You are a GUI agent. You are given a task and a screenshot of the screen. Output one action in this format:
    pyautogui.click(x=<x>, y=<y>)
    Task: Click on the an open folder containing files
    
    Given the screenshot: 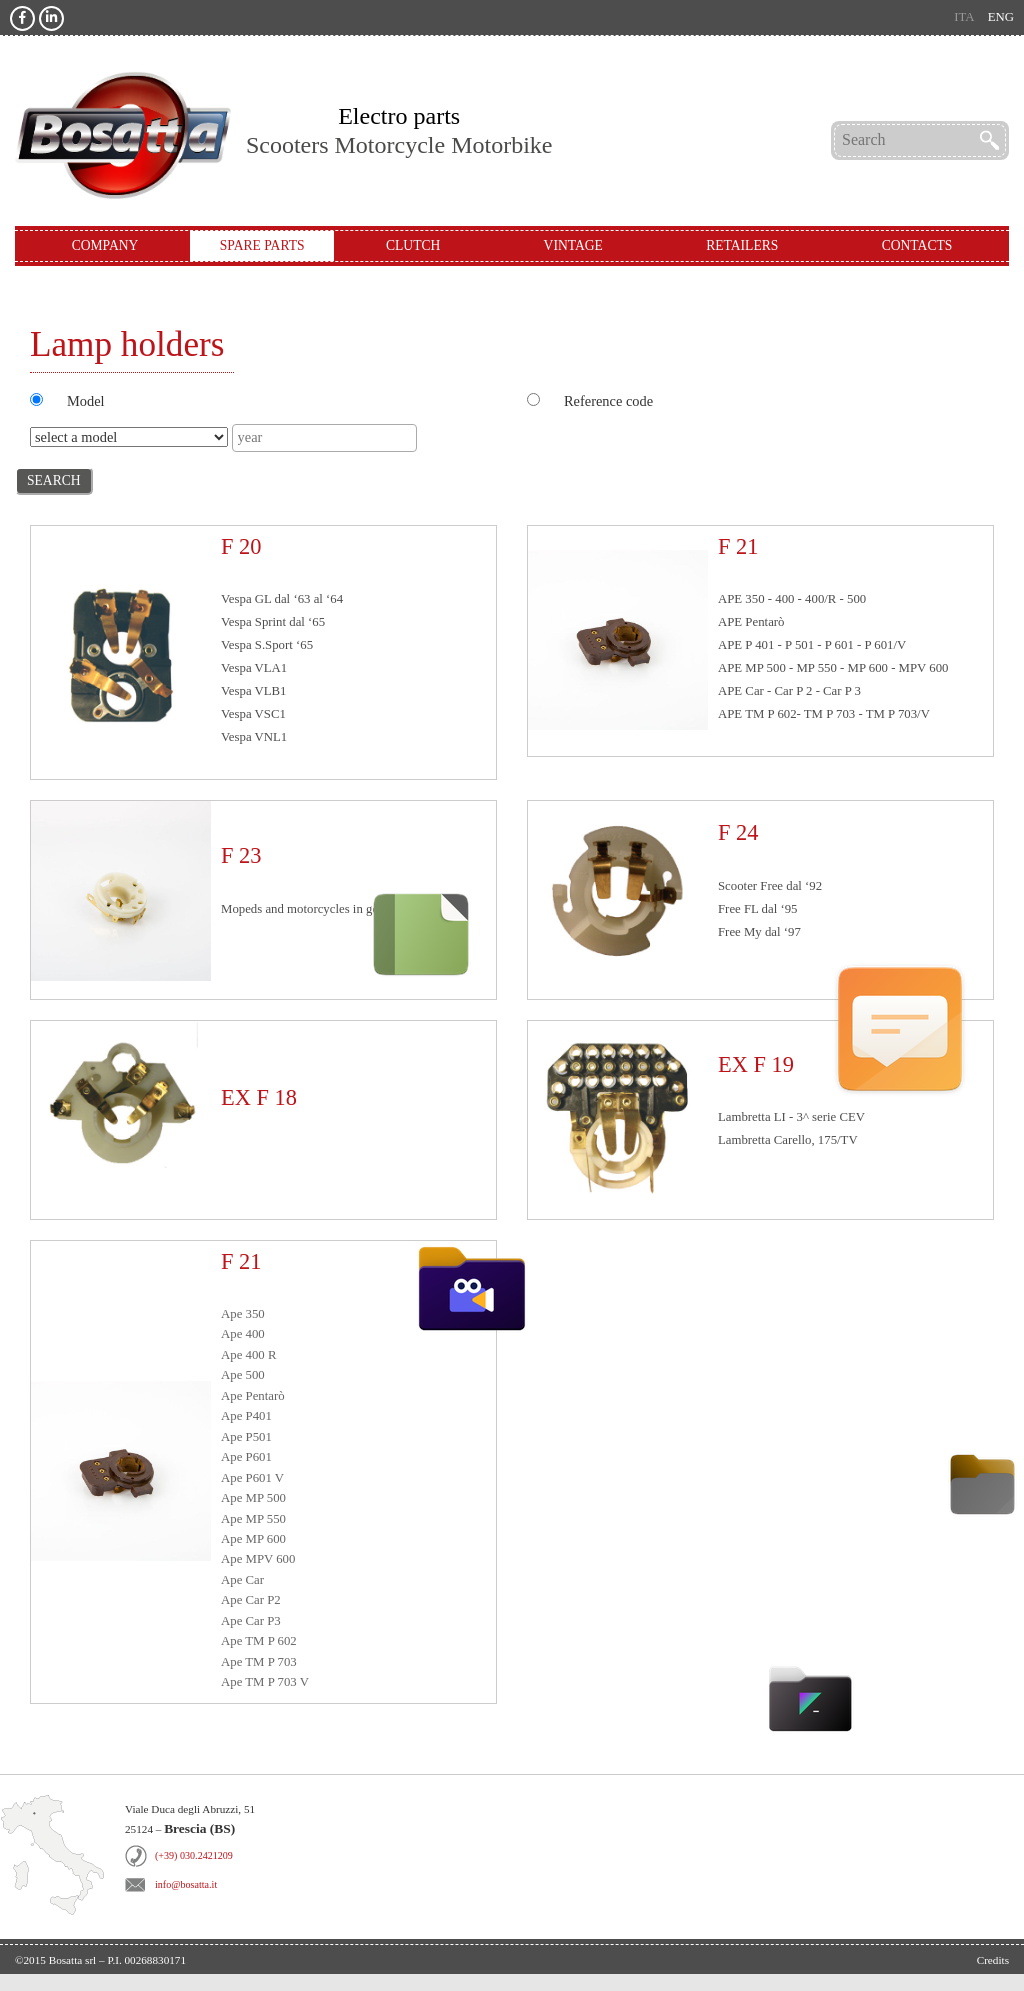 What is the action you would take?
    pyautogui.click(x=982, y=1484)
    